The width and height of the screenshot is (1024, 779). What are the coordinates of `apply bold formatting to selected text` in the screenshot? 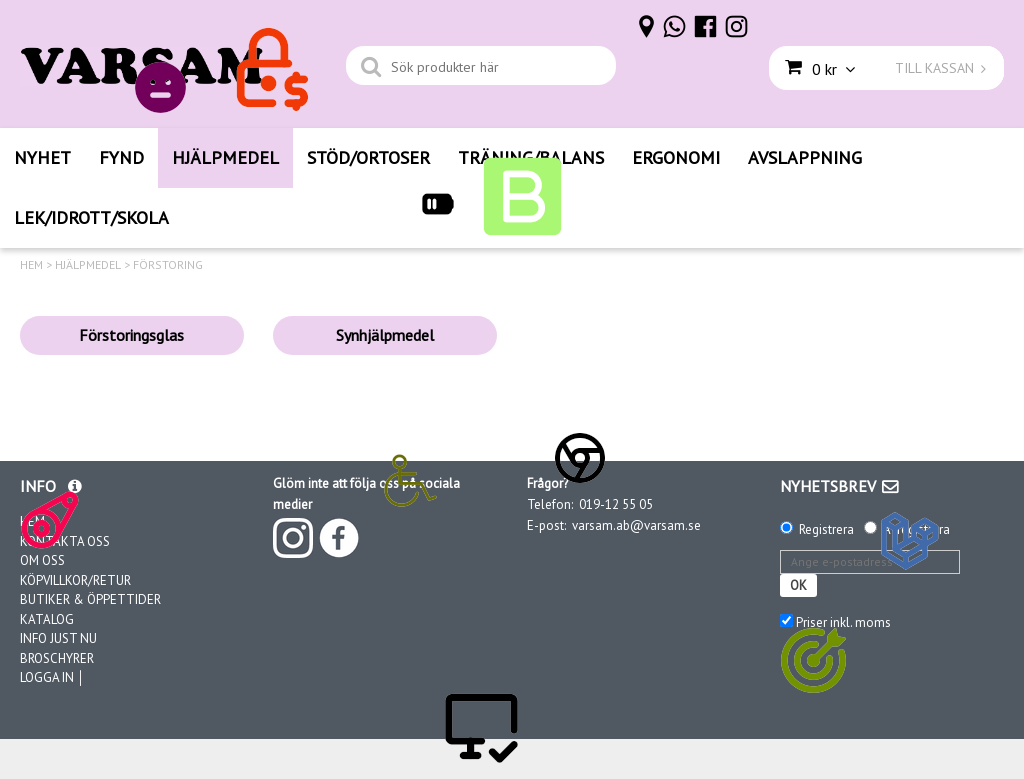 It's located at (522, 196).